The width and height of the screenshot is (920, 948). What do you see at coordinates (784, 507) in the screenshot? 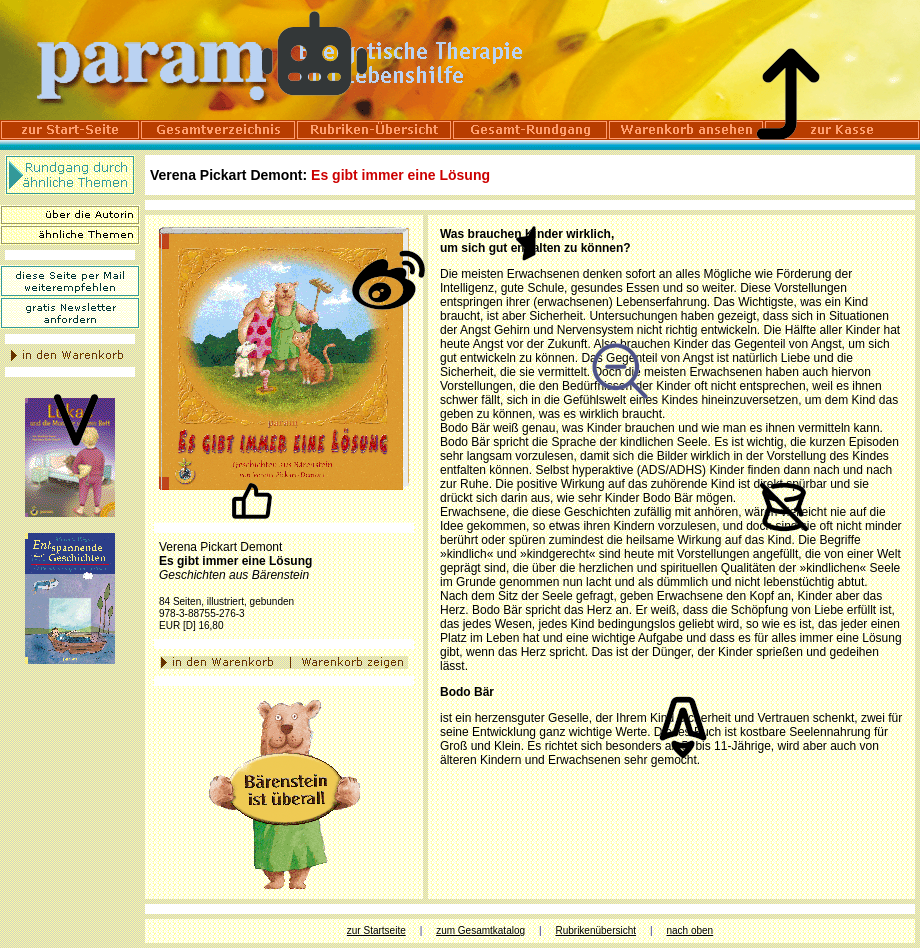
I see `diabolo juggling mode disabled` at bounding box center [784, 507].